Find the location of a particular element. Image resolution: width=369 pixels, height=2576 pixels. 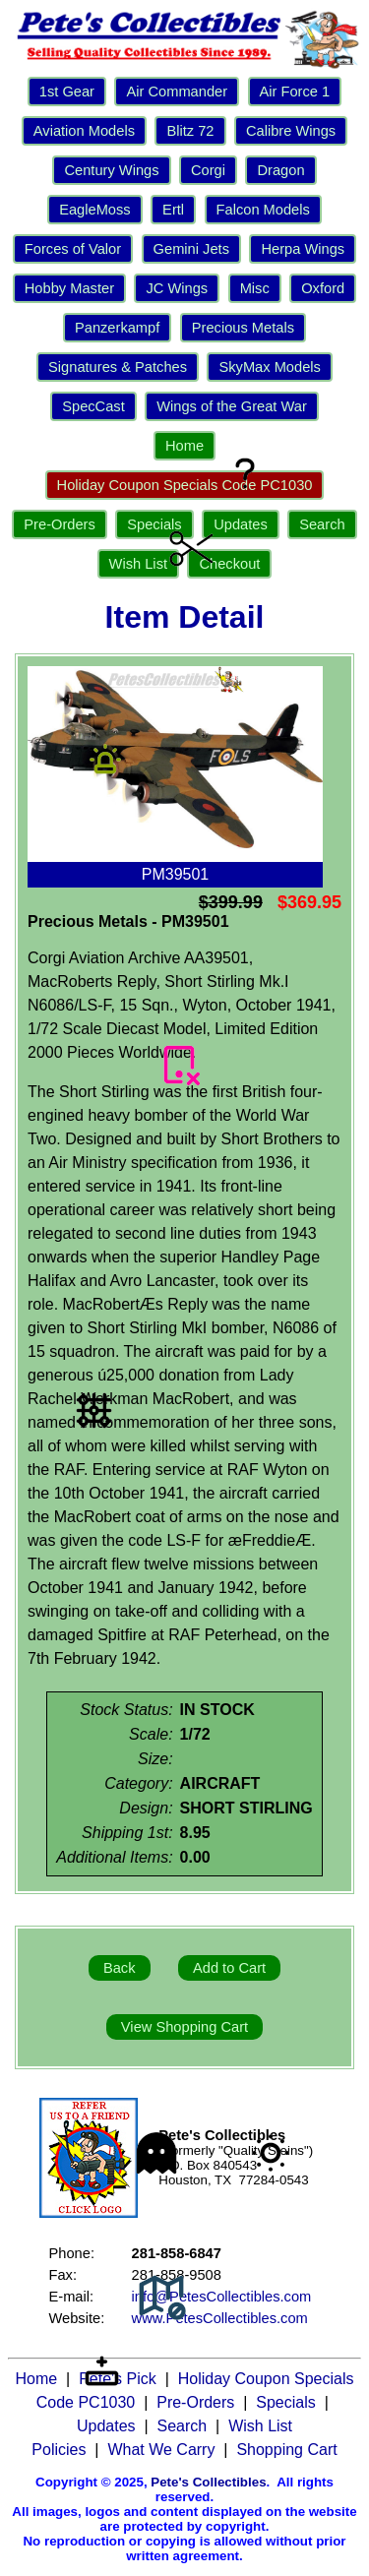

indicates urgent or high-priority notification is located at coordinates (105, 760).